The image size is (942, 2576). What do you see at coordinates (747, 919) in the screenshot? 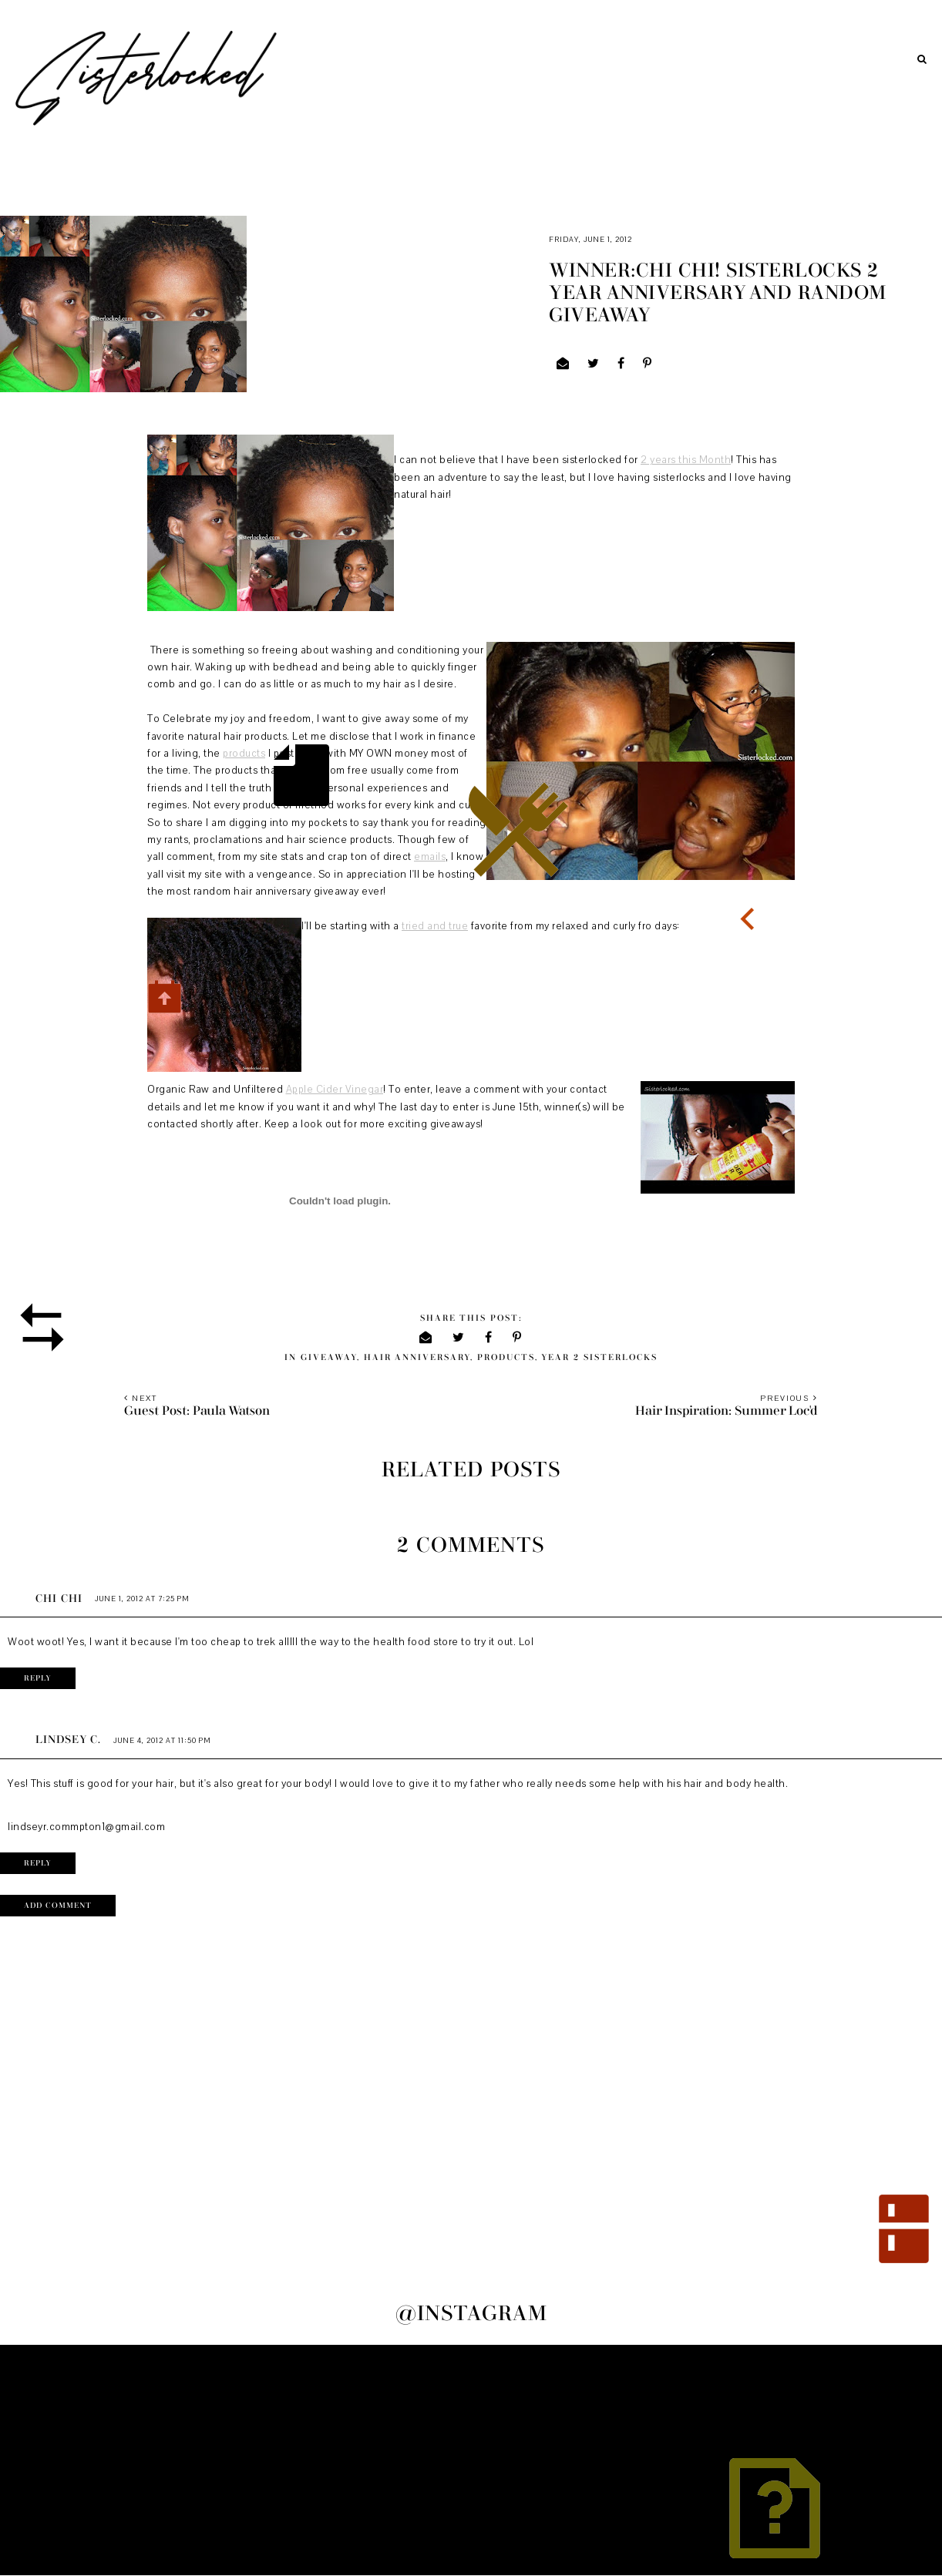
I see `go back to the previous screen` at bounding box center [747, 919].